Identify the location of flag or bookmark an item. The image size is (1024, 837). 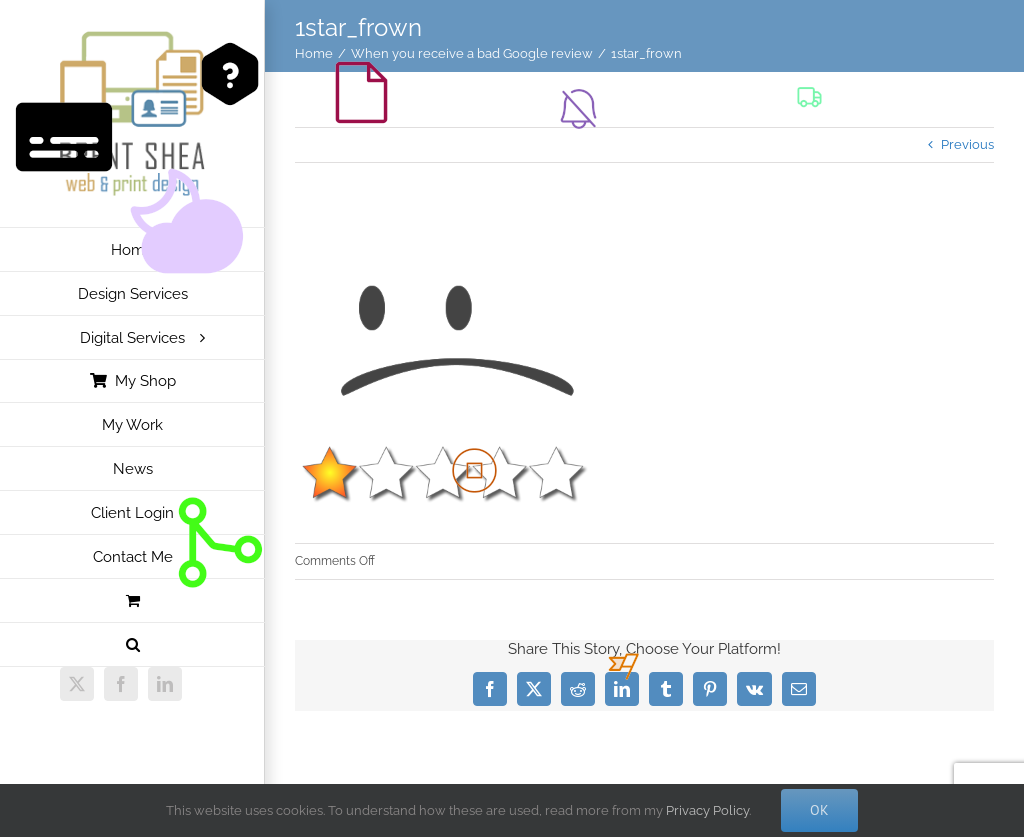
(623, 665).